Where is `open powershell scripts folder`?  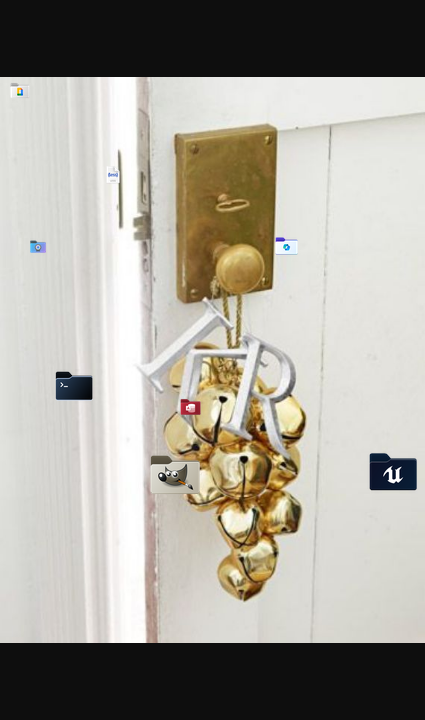 open powershell scripts folder is located at coordinates (74, 387).